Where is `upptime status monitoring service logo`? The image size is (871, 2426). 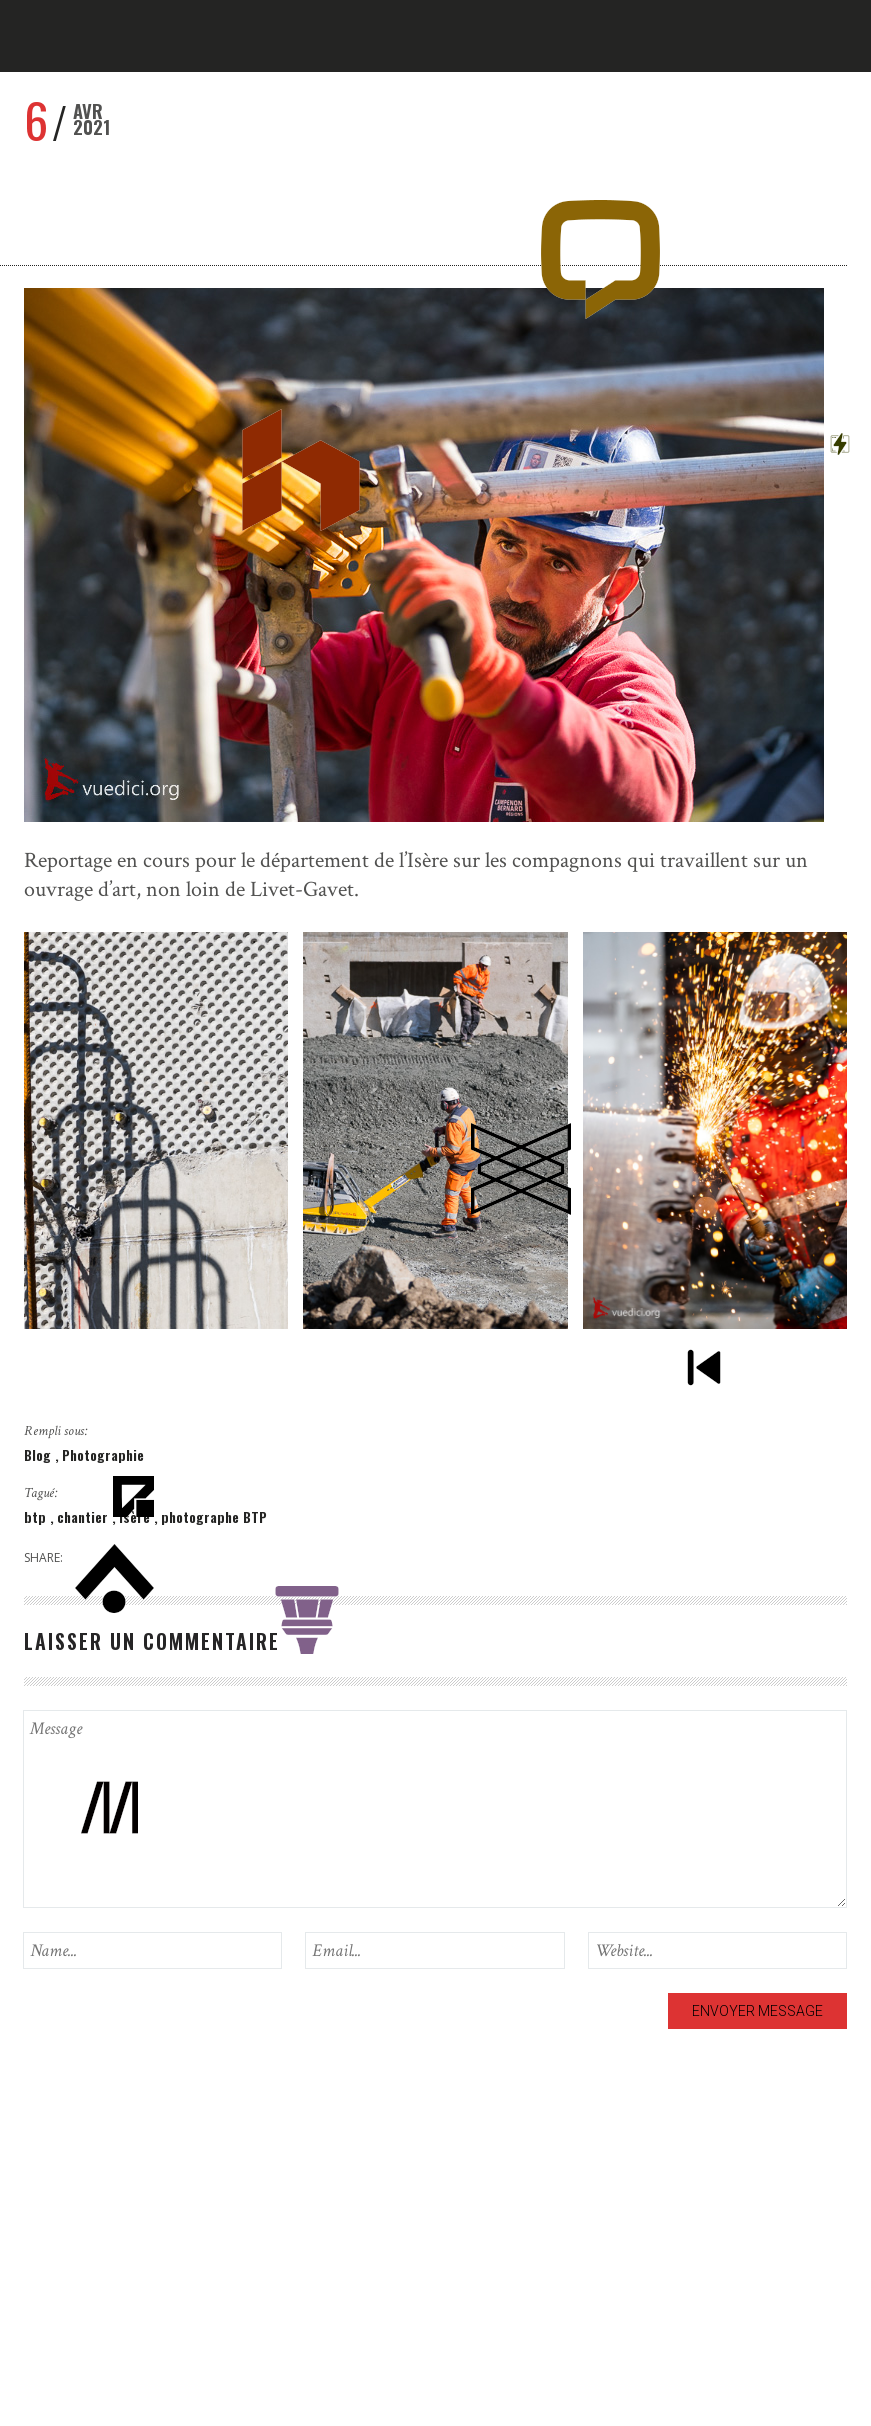 upptime status monitoring service logo is located at coordinates (114, 1578).